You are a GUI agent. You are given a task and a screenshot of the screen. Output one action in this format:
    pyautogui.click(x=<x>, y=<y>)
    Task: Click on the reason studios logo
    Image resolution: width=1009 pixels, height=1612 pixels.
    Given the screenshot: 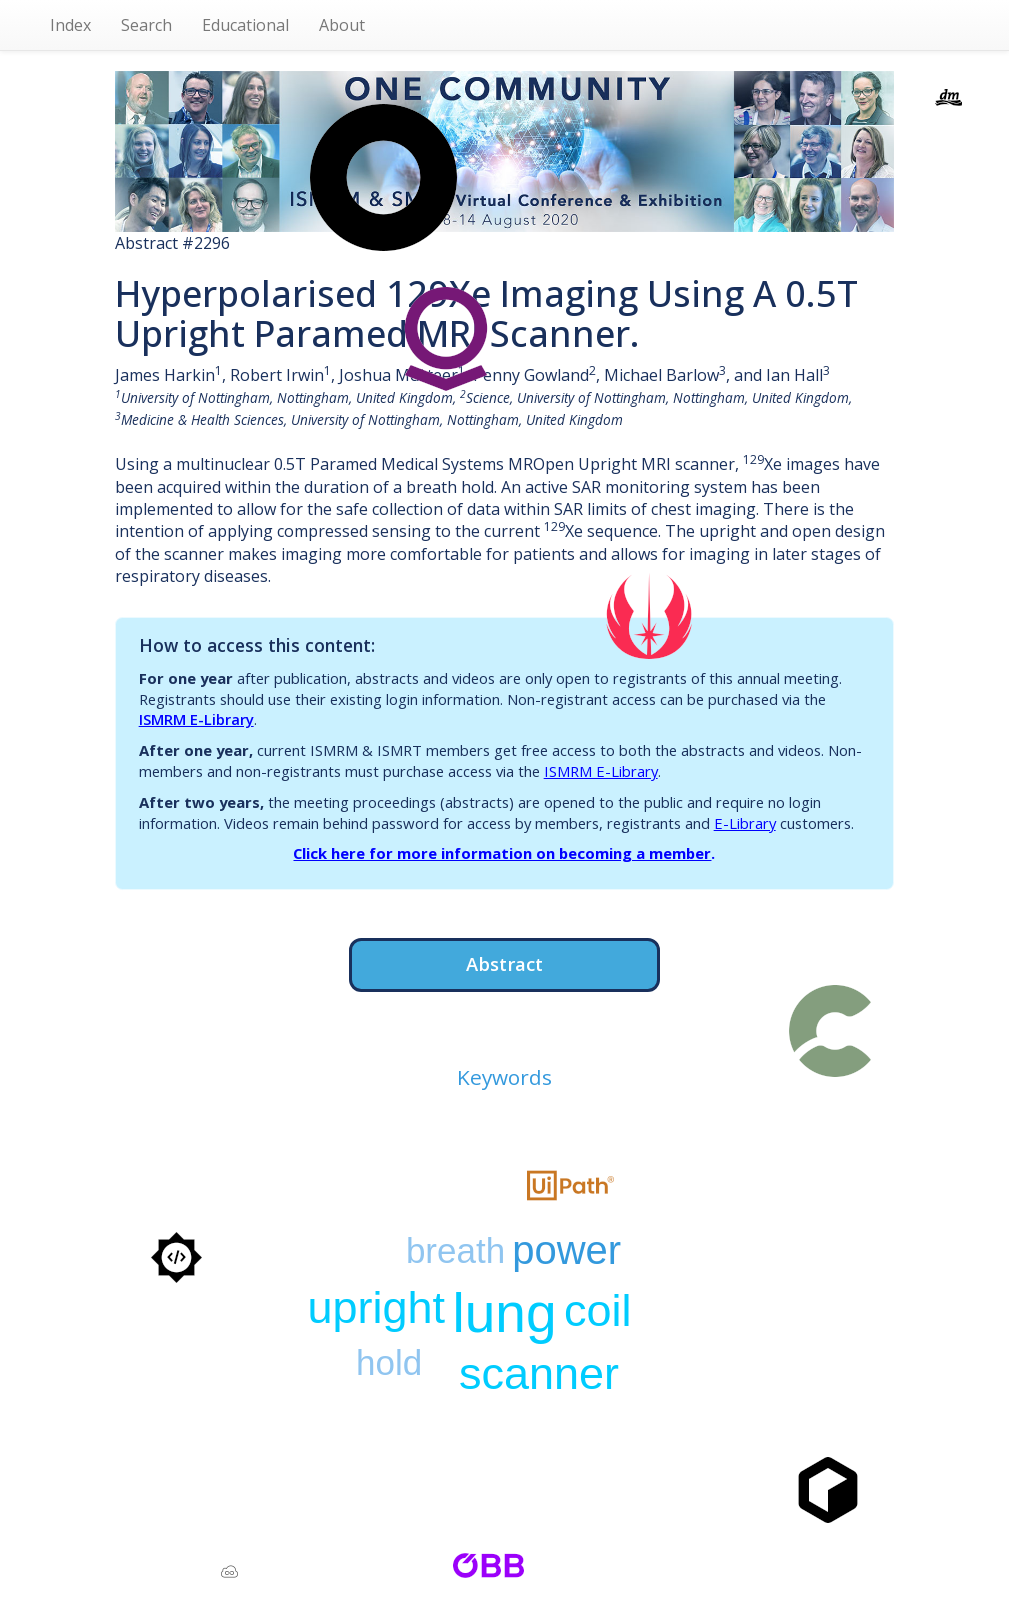 What is the action you would take?
    pyautogui.click(x=828, y=1490)
    